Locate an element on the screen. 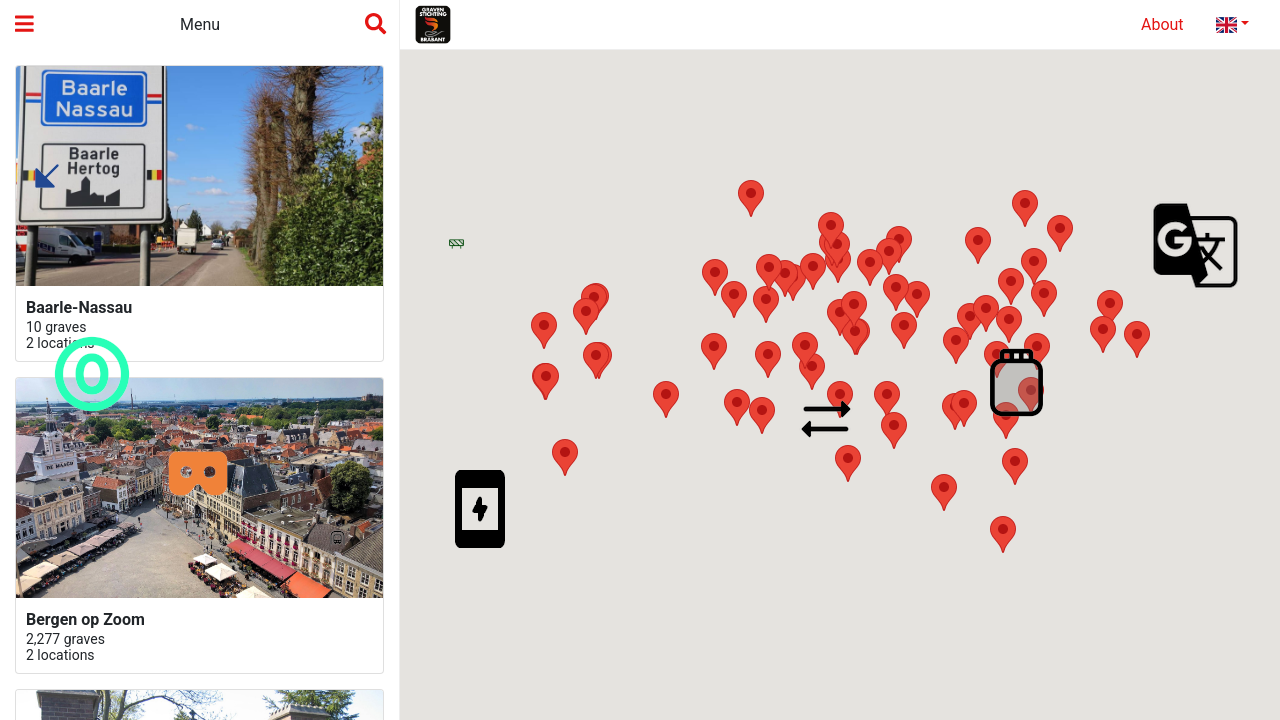 This screenshot has height=720, width=1280. store or manage saved items is located at coordinates (1016, 382).